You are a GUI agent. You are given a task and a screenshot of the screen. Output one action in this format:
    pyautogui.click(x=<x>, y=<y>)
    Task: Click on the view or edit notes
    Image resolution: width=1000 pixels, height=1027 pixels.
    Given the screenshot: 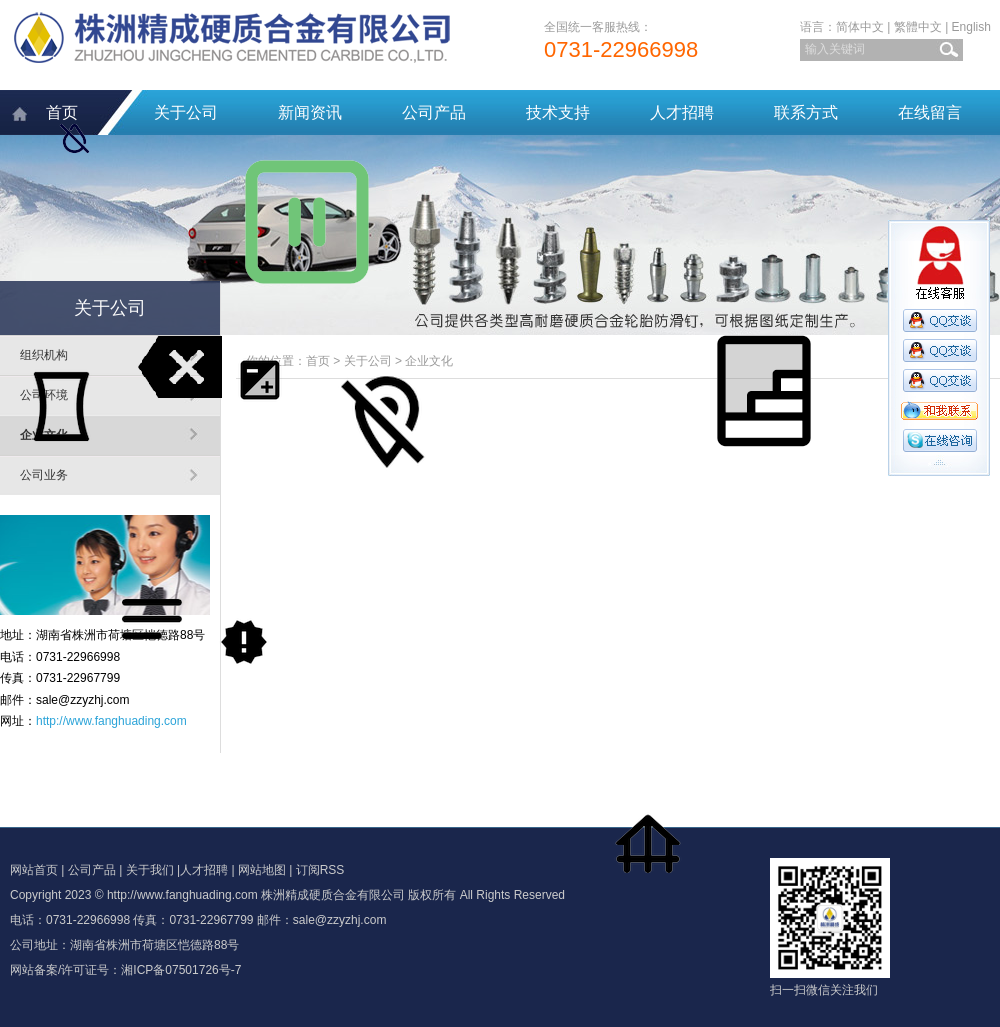 What is the action you would take?
    pyautogui.click(x=152, y=619)
    